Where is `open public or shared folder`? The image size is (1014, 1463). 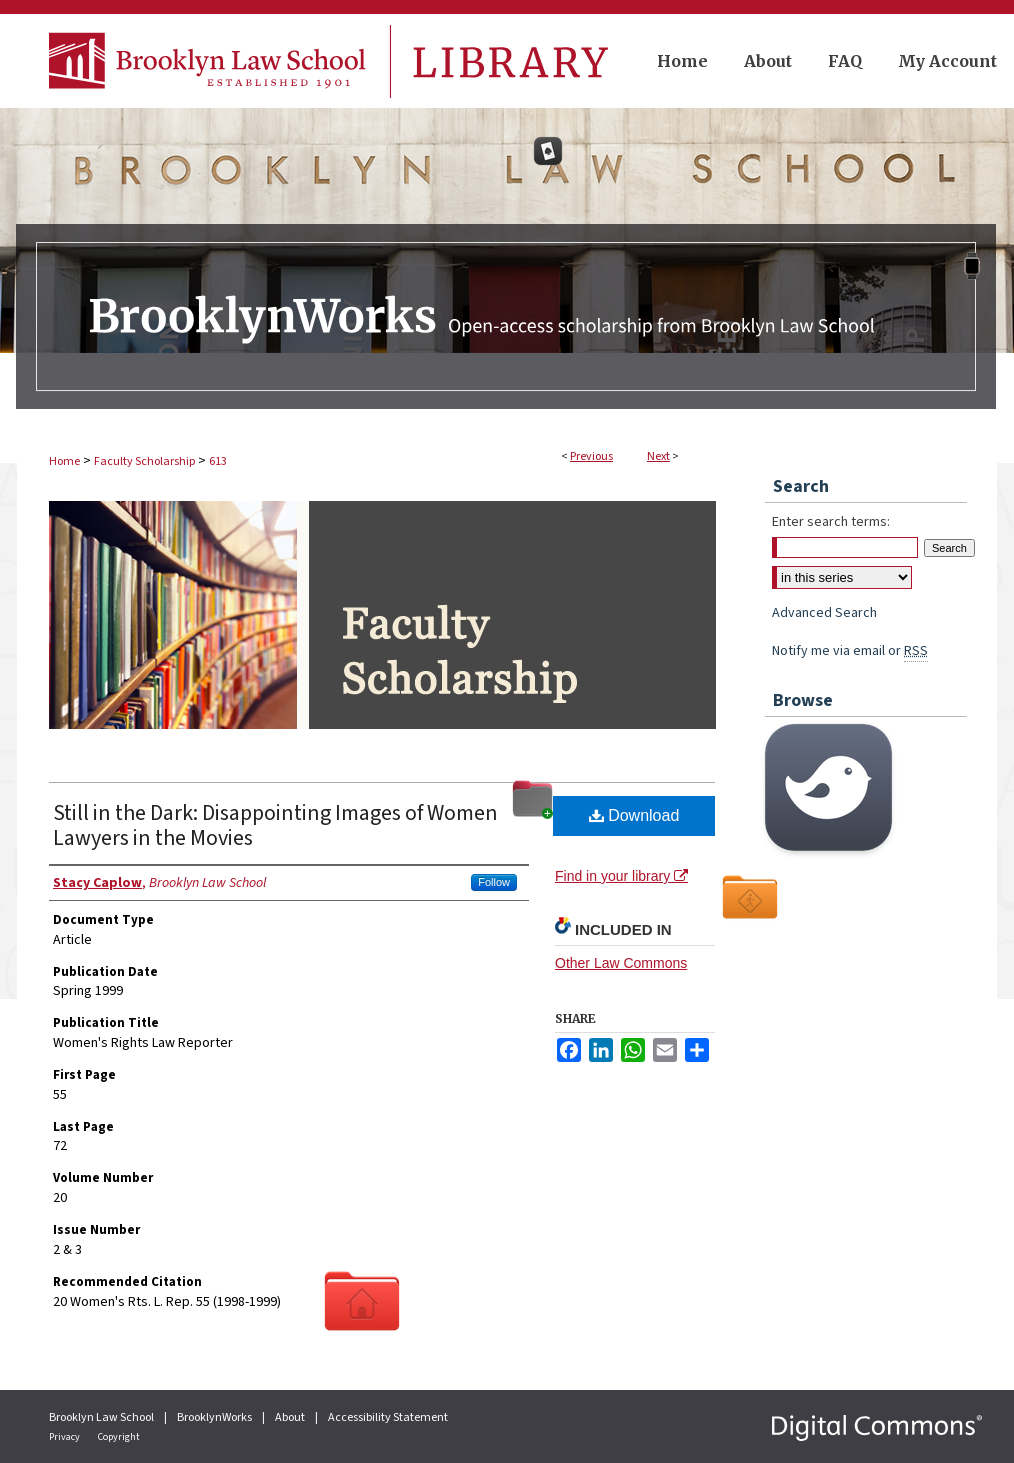
open public or shared folder is located at coordinates (750, 897).